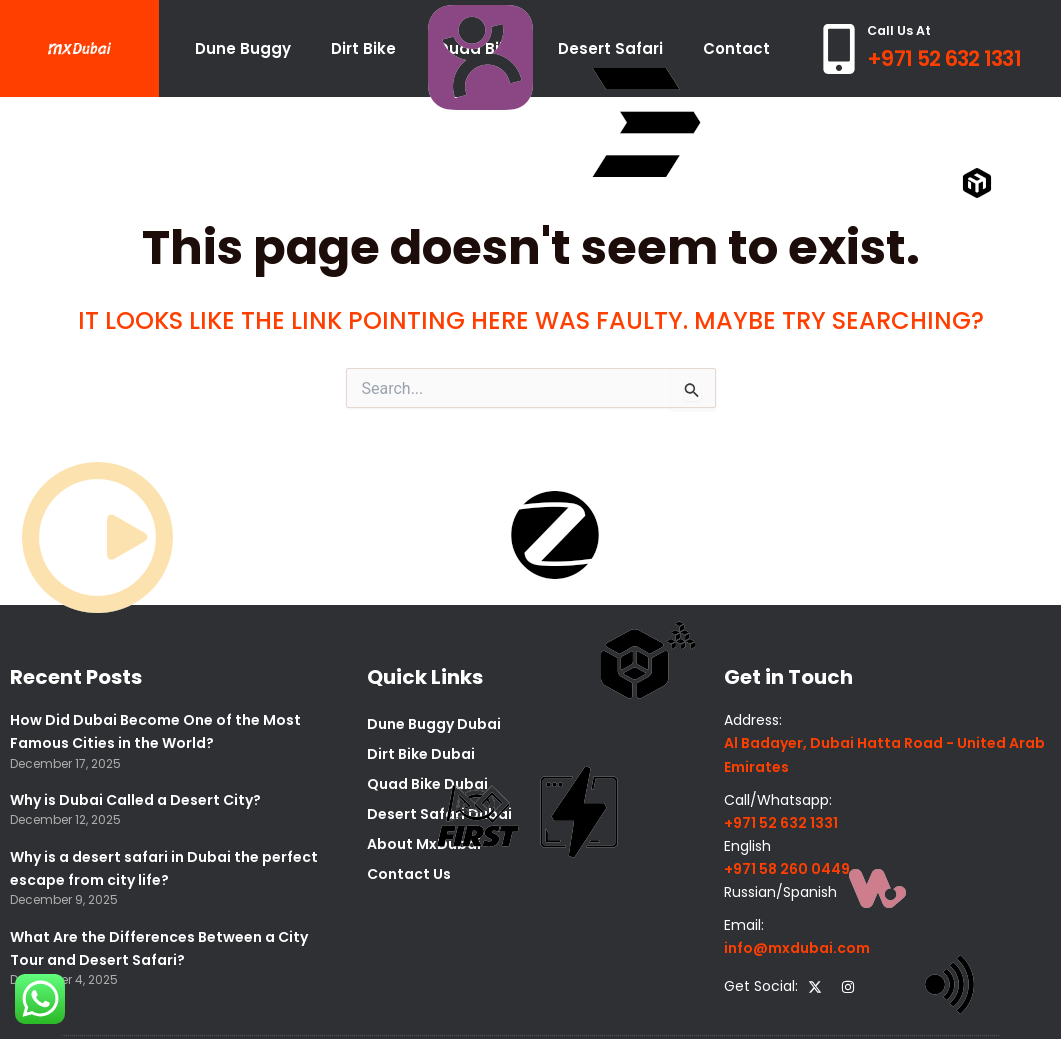 The image size is (1061, 1039). What do you see at coordinates (579, 812) in the screenshot?
I see `cloudflare pages logo` at bounding box center [579, 812].